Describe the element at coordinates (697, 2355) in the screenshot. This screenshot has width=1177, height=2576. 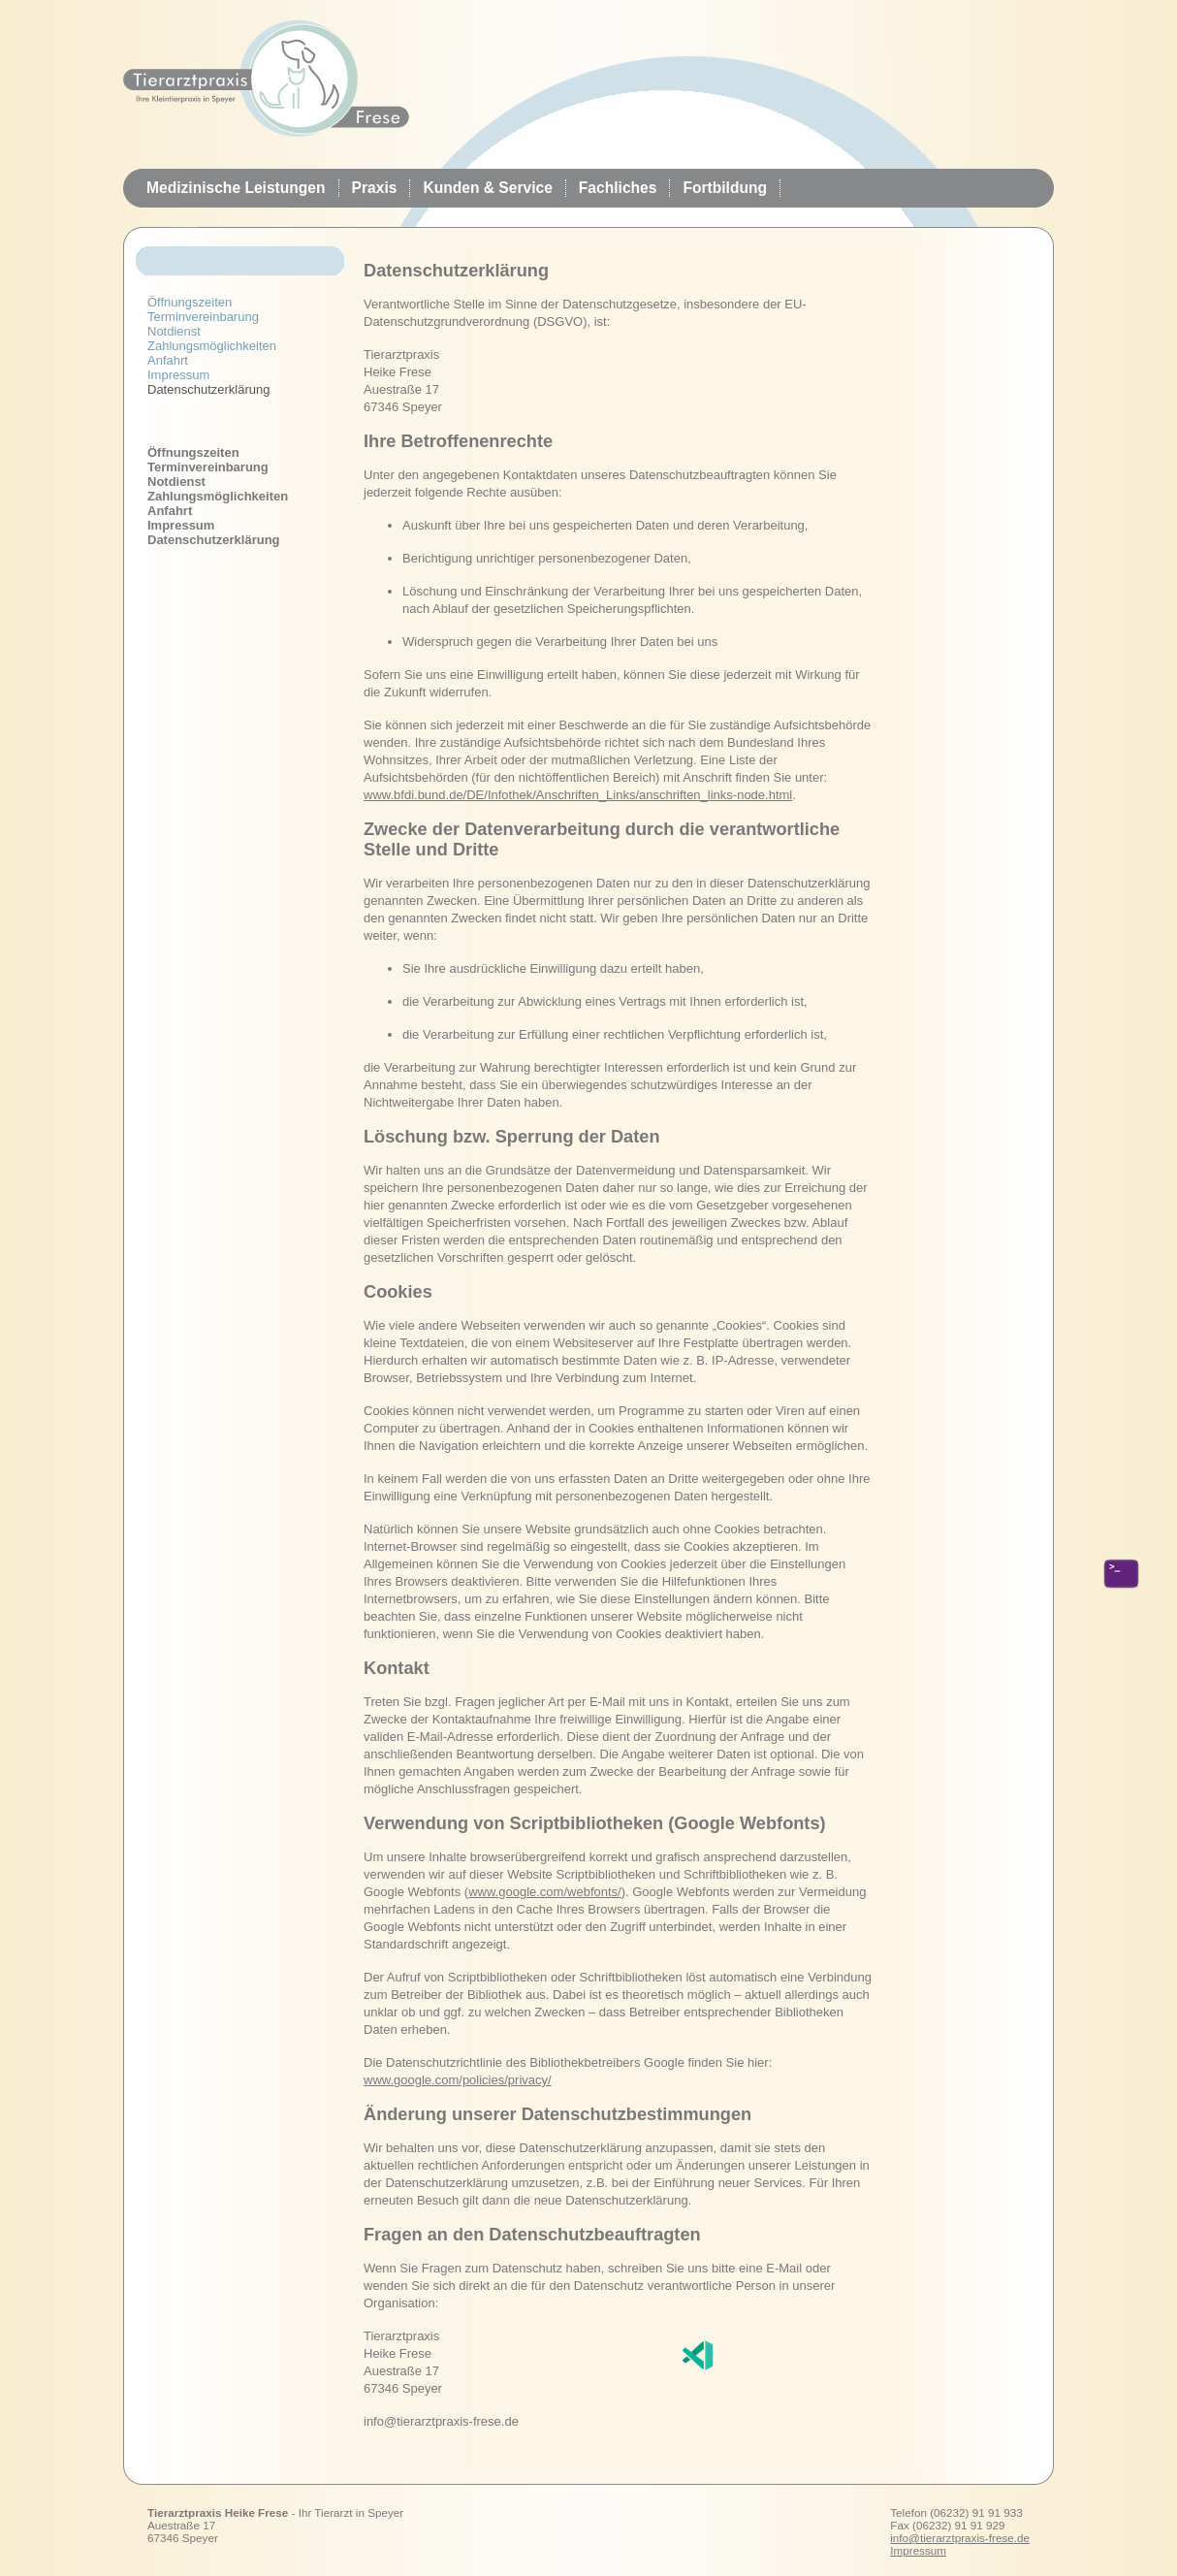
I see `open visual studio code editor` at that location.